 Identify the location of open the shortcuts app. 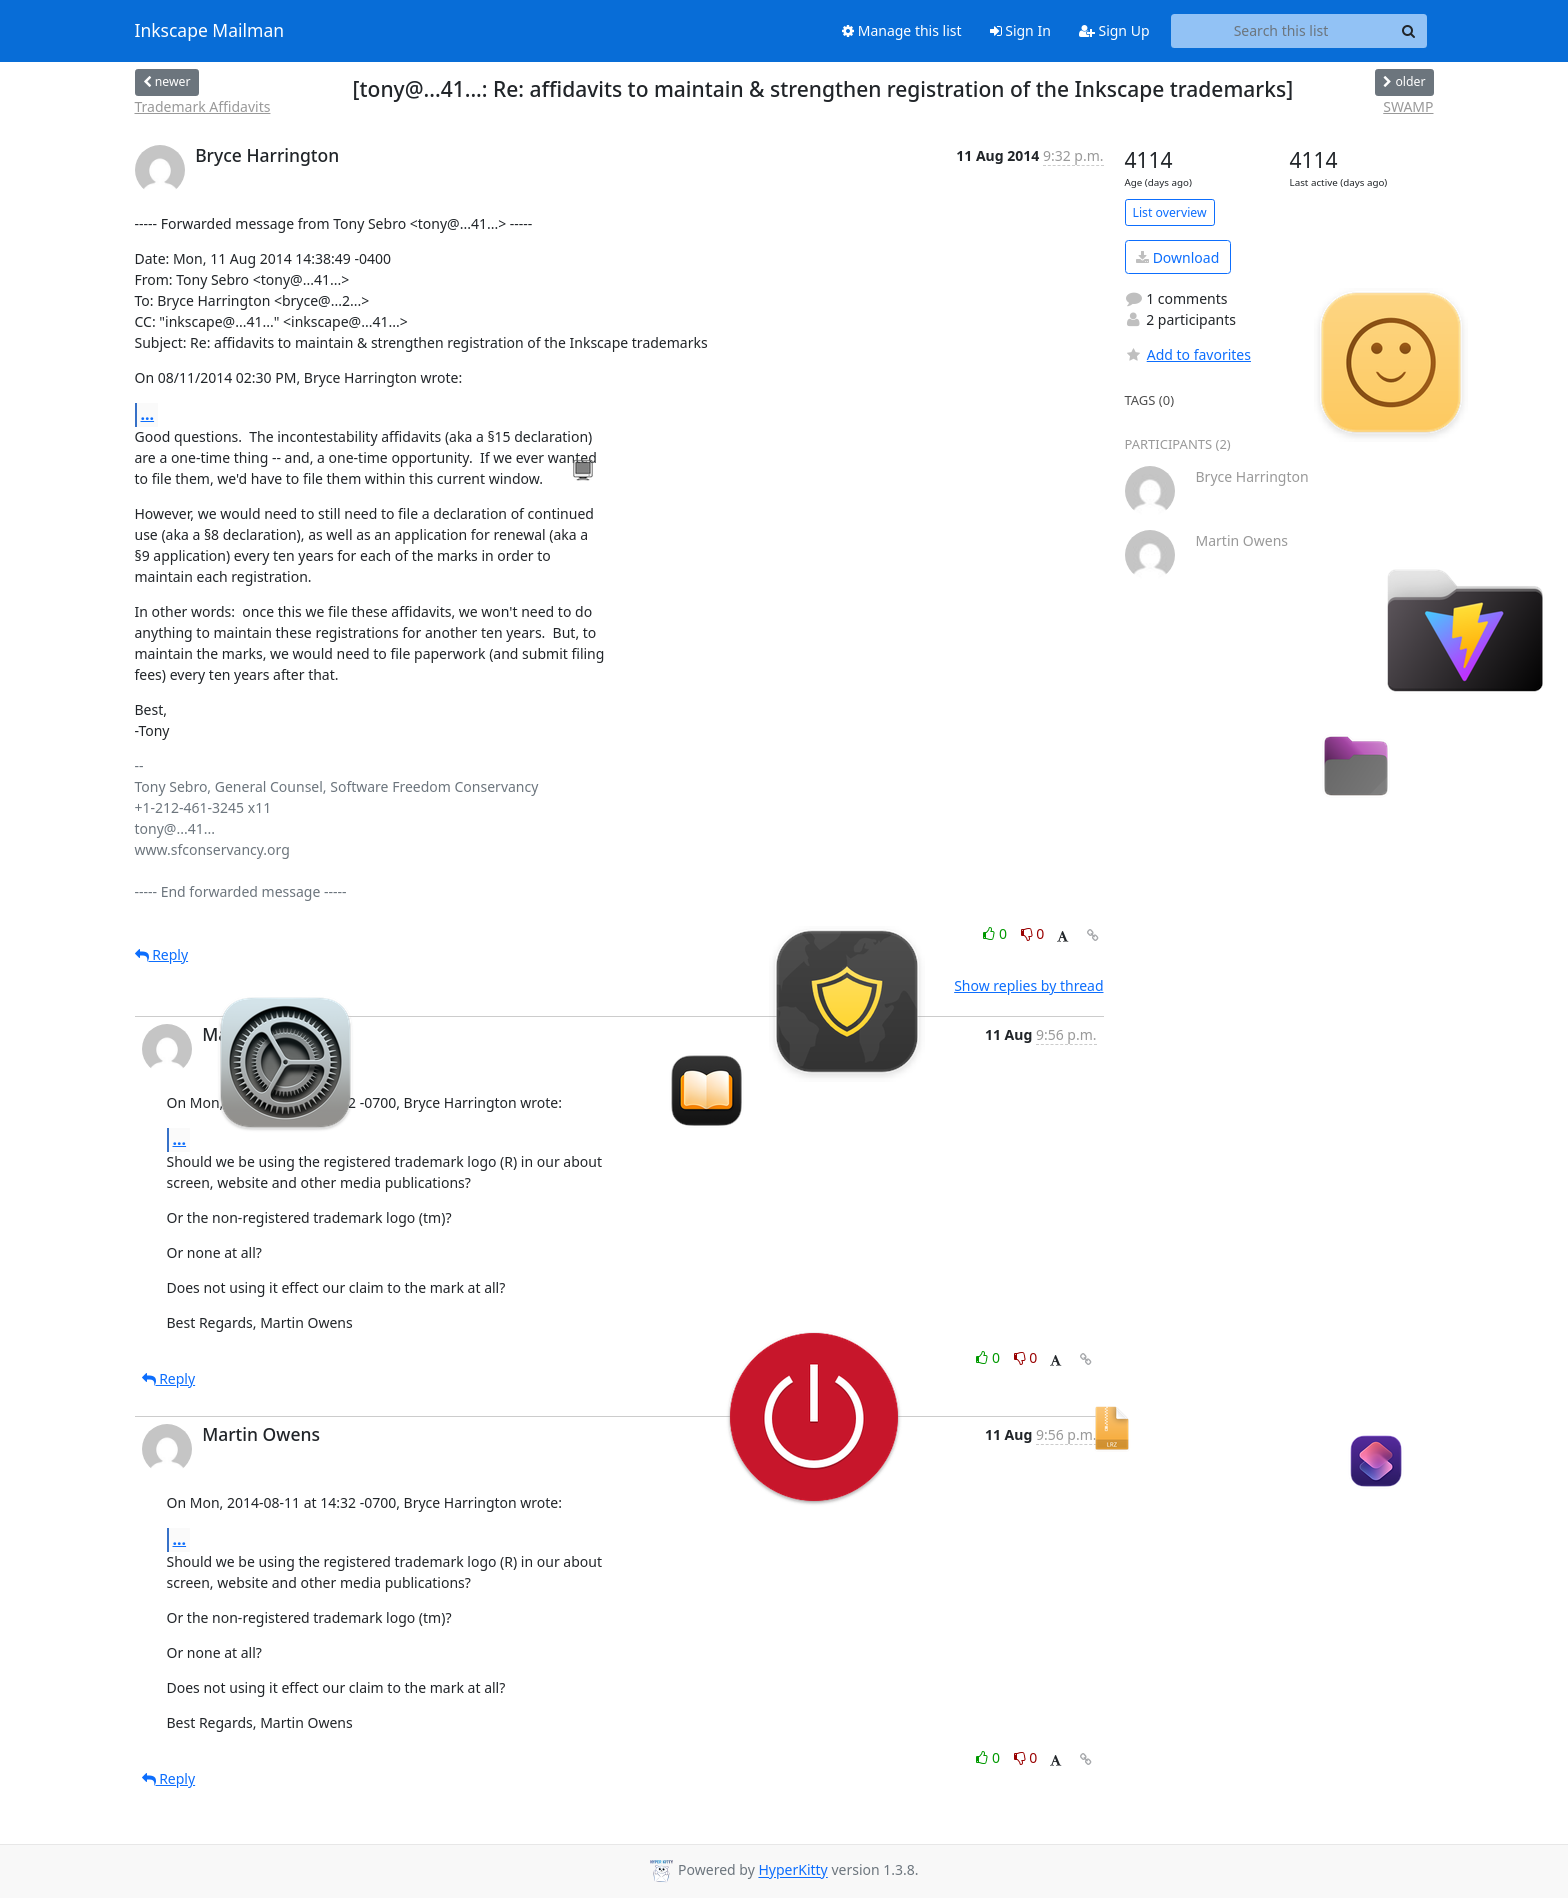
(1376, 1461).